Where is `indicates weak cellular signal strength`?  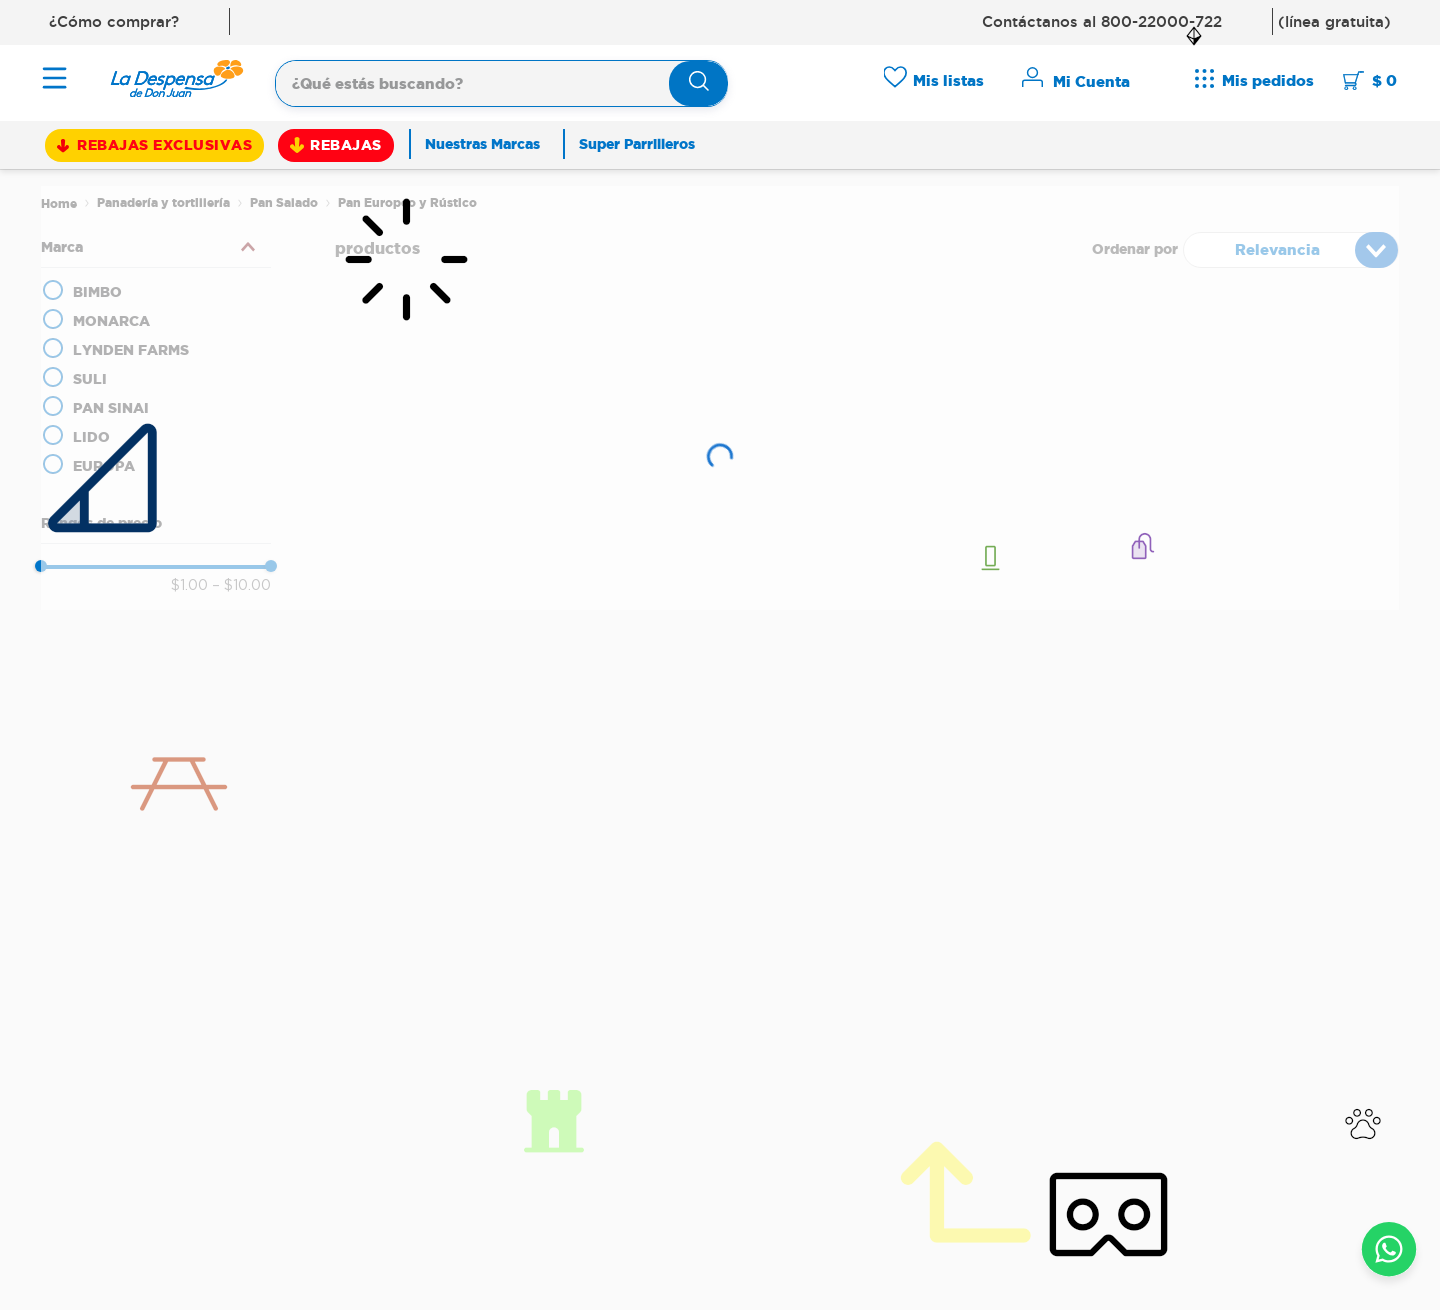 indicates weak cellular signal strength is located at coordinates (111, 482).